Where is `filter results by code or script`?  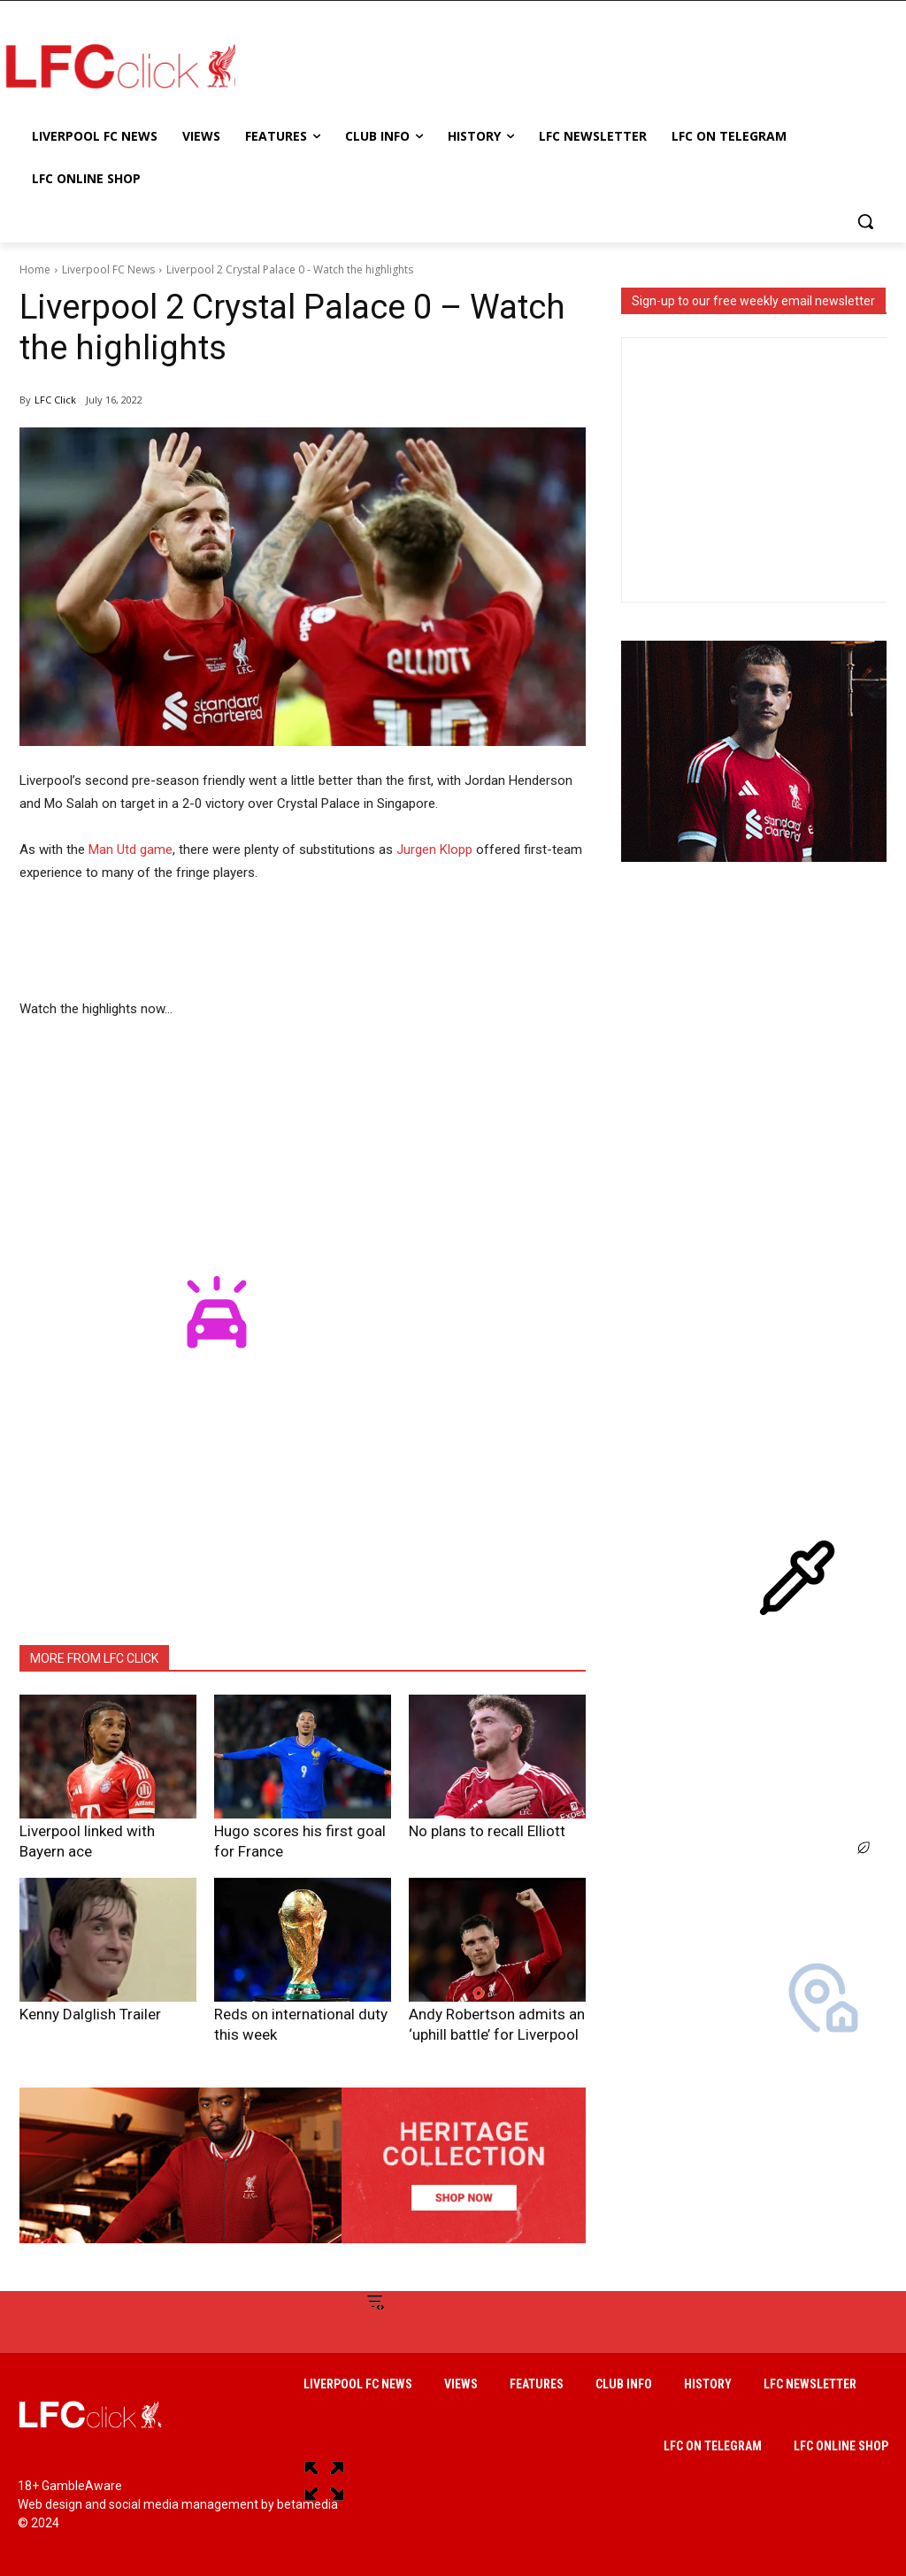
filter results by code or script is located at coordinates (374, 2301).